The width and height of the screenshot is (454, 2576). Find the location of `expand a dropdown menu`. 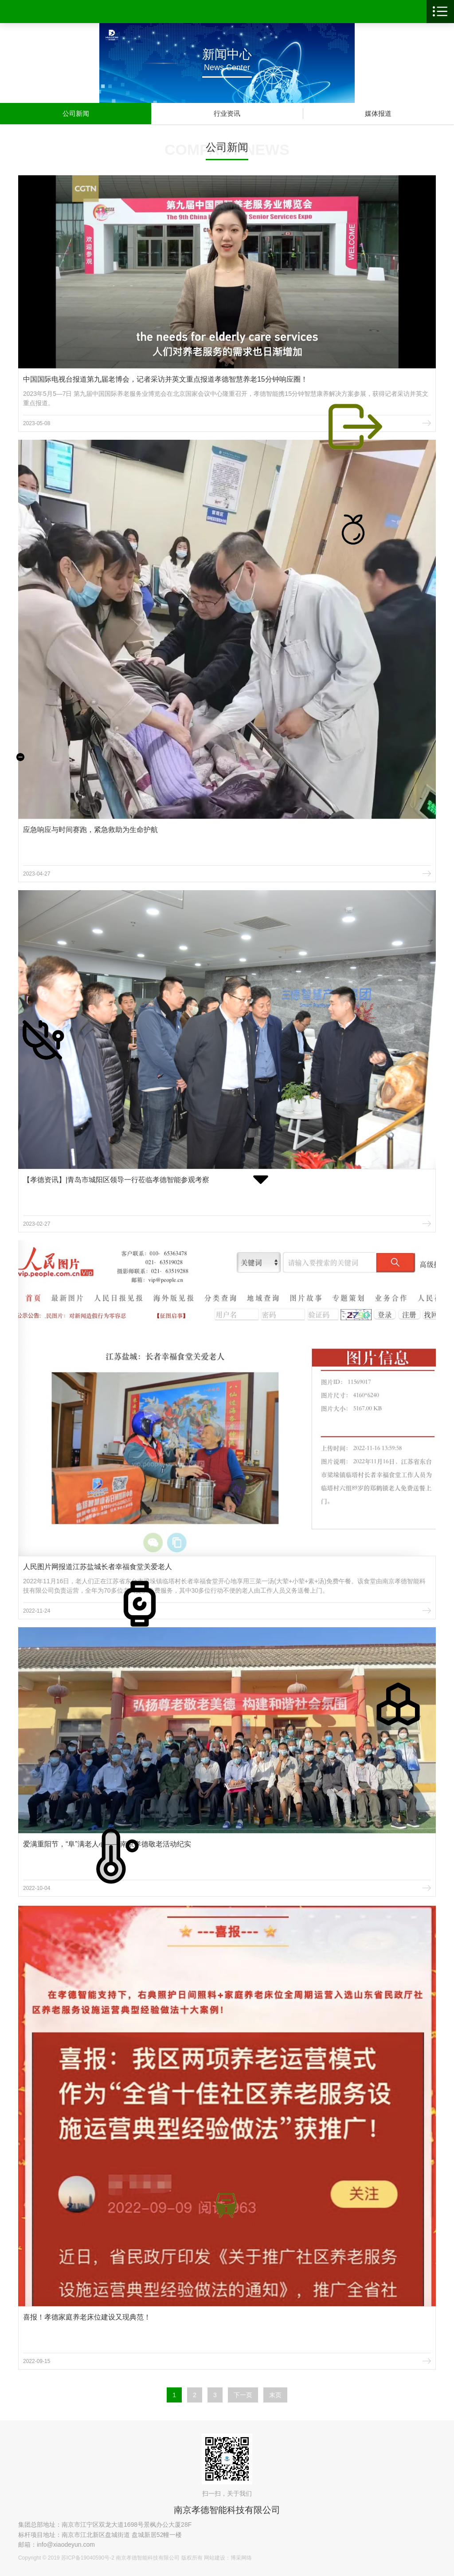

expand a dropdown menu is located at coordinates (261, 1179).